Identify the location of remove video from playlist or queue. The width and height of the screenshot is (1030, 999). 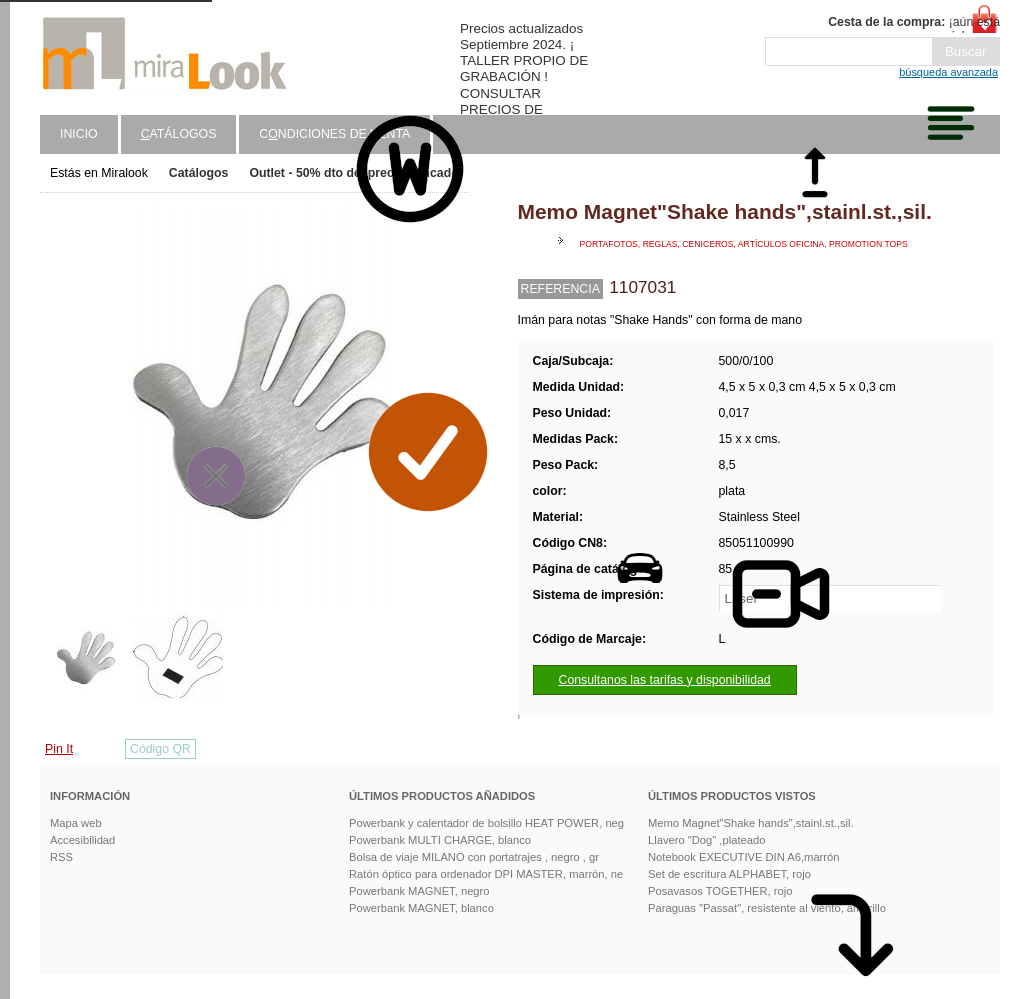
(781, 594).